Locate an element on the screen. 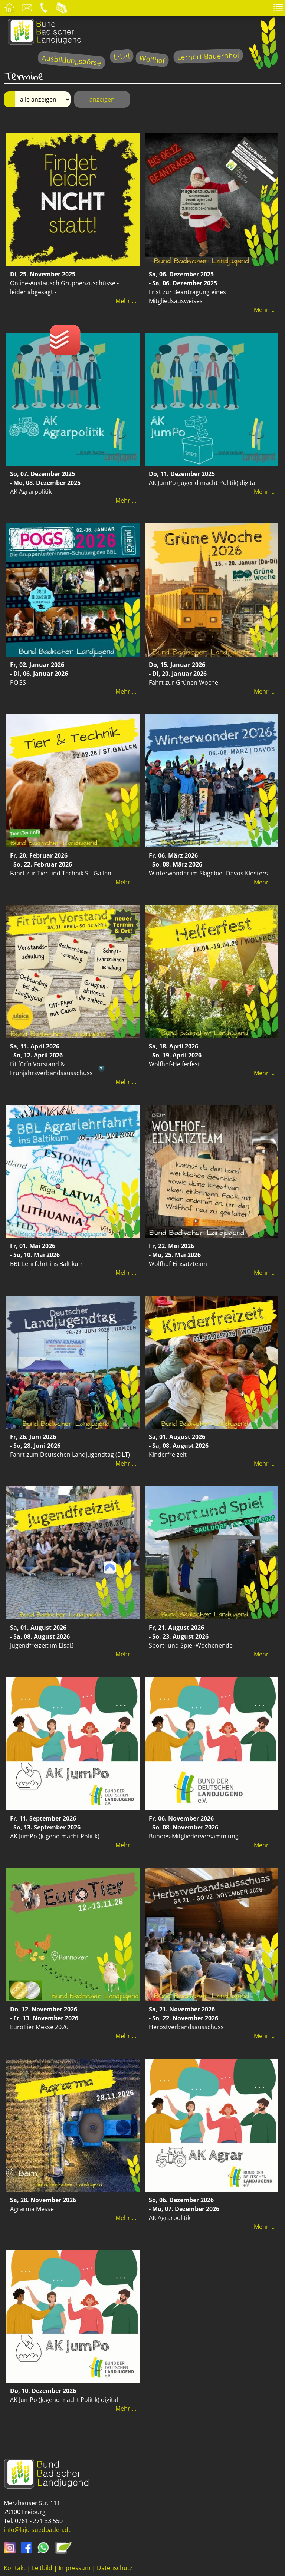 This screenshot has height=2576, width=285. open rhythmbox music player is located at coordinates (57, 1406).